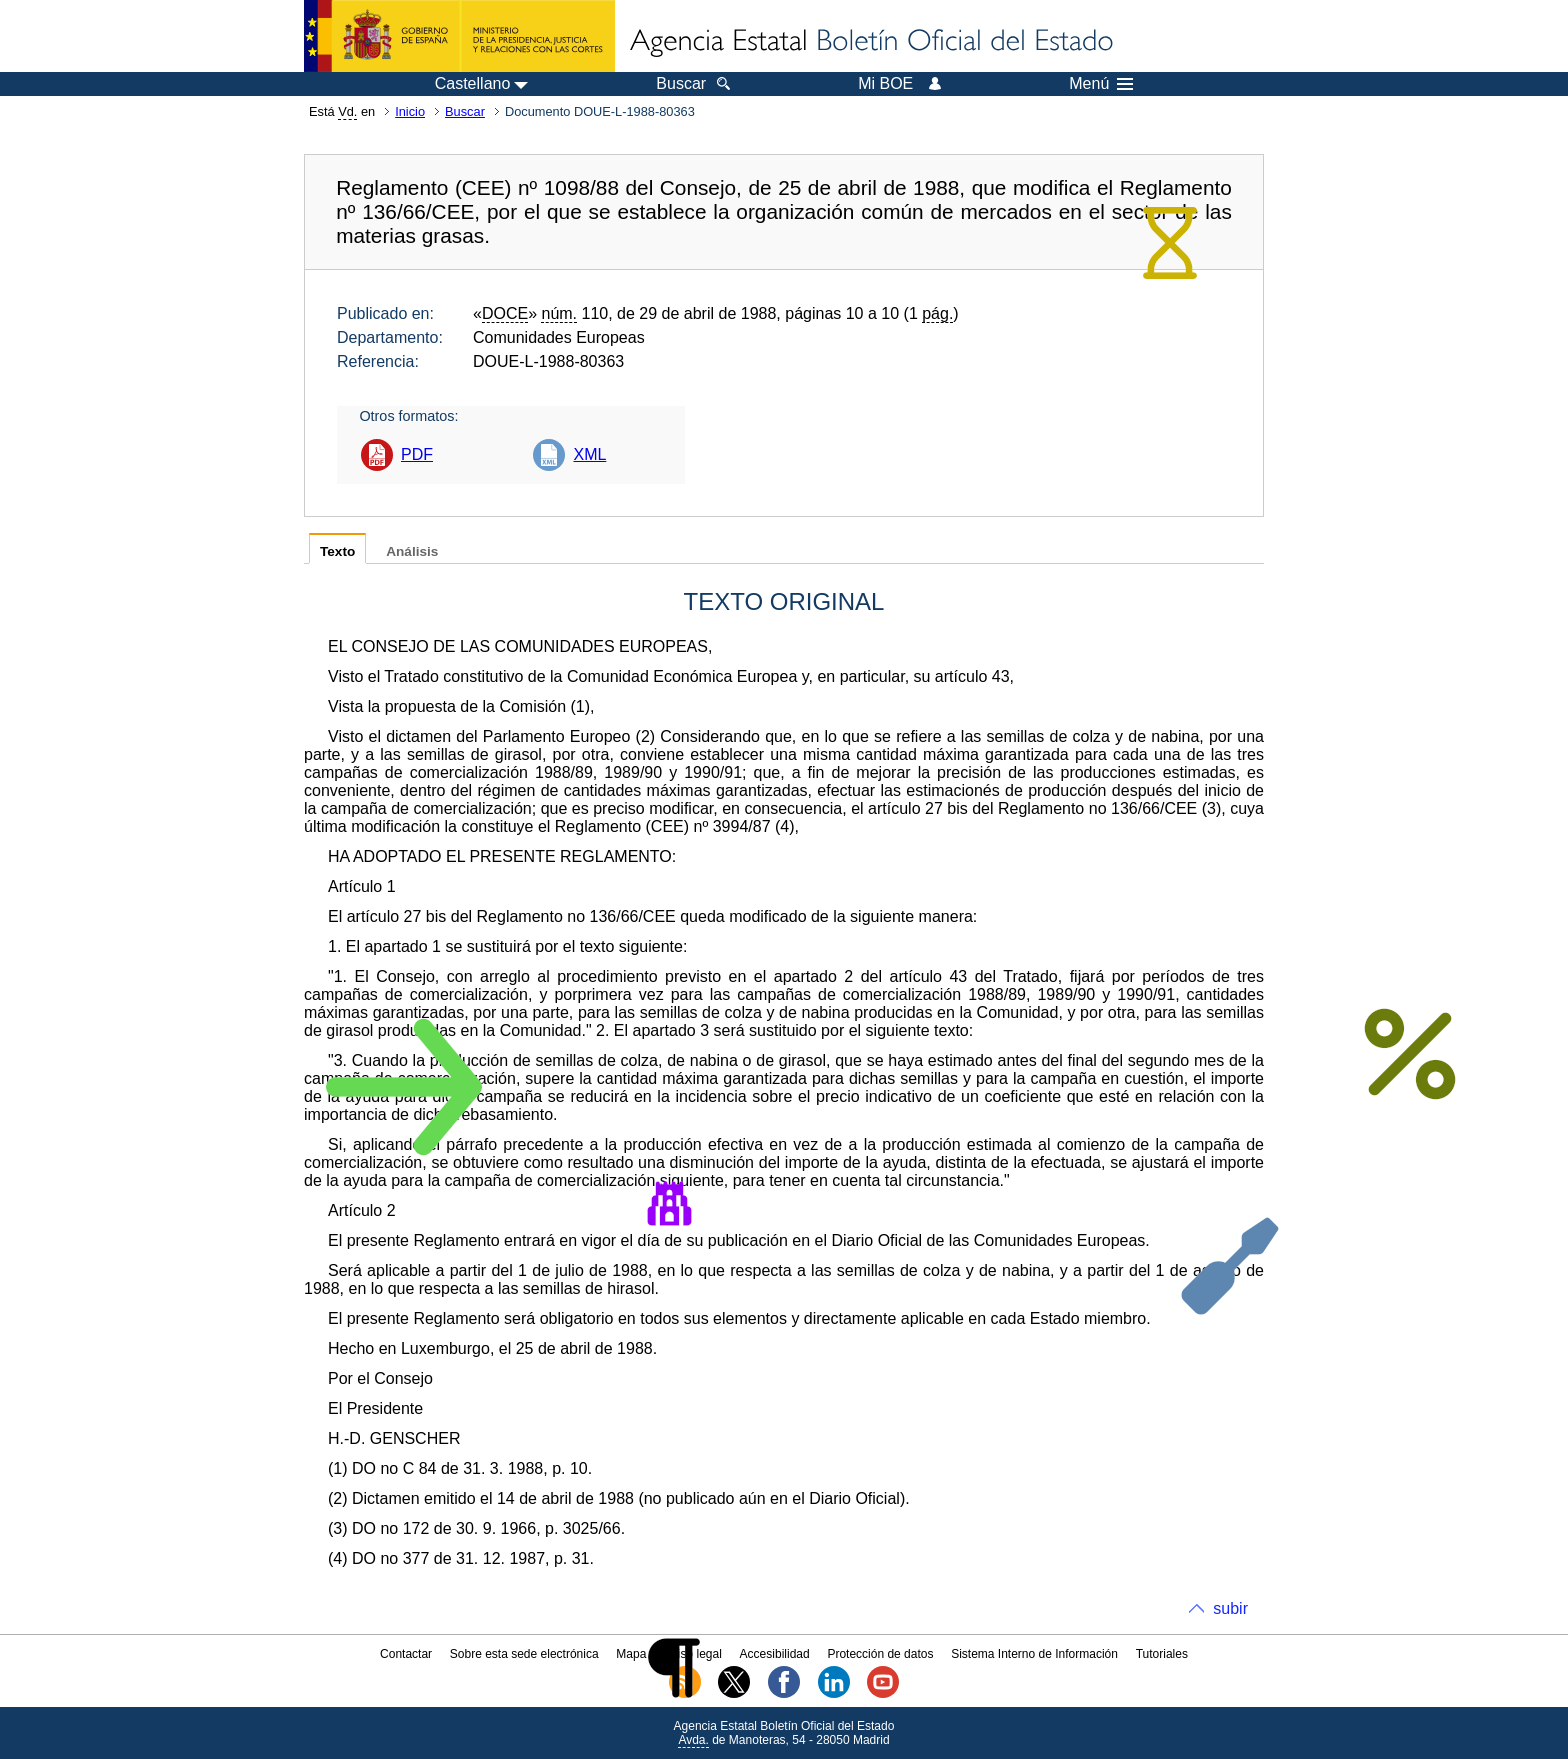 The width and height of the screenshot is (1568, 1759). What do you see at coordinates (1170, 243) in the screenshot?
I see `indicates loading or processing in progress` at bounding box center [1170, 243].